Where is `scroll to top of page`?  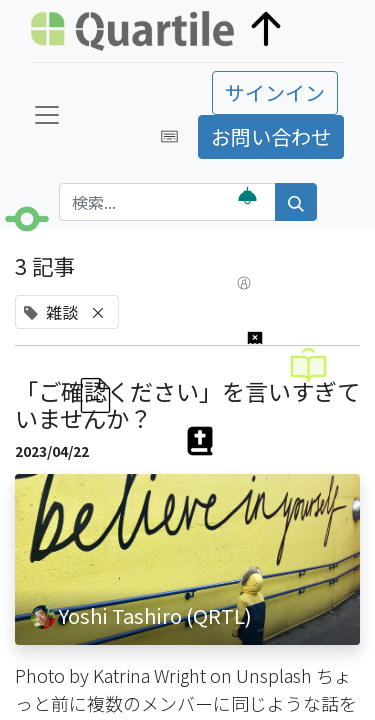 scroll to top of page is located at coordinates (266, 29).